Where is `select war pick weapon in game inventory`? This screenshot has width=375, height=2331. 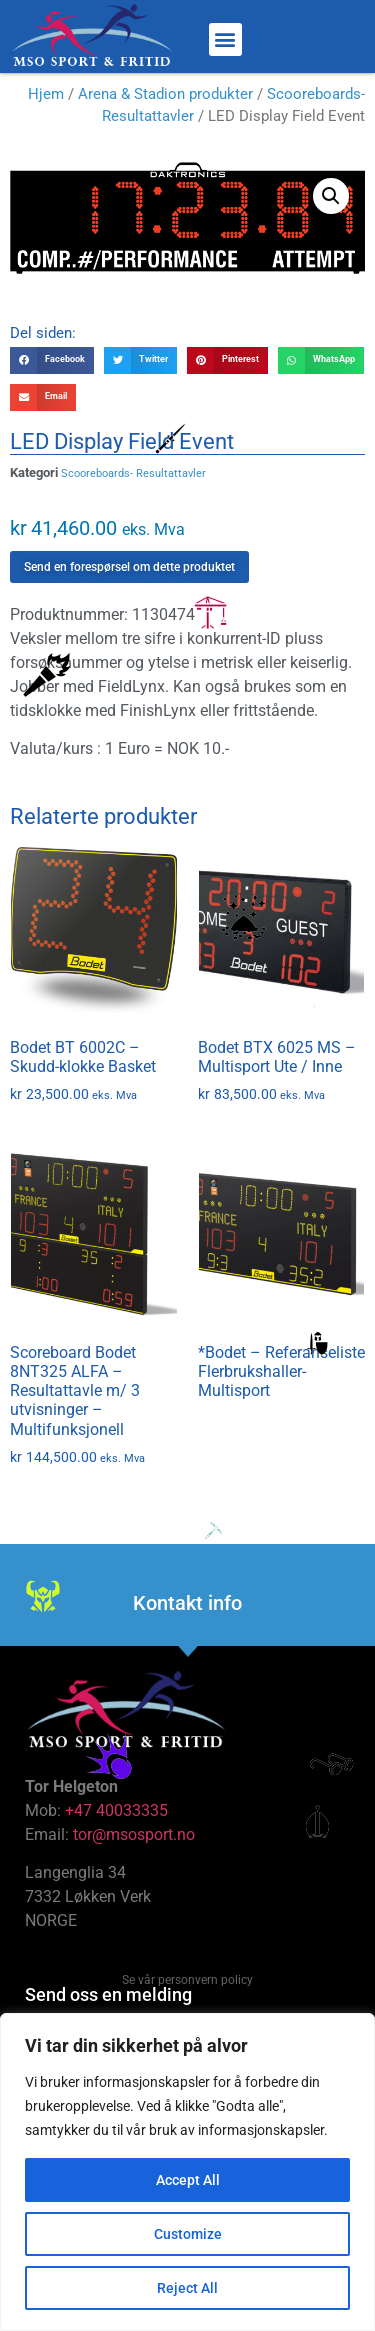 select war pick weapon in game inventory is located at coordinates (213, 1530).